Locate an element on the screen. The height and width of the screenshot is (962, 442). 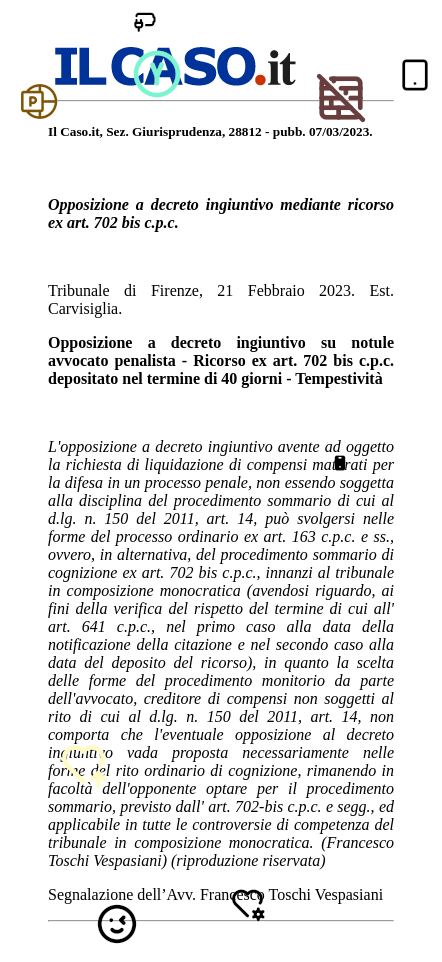
open microsoft powerpoint is located at coordinates (38, 101).